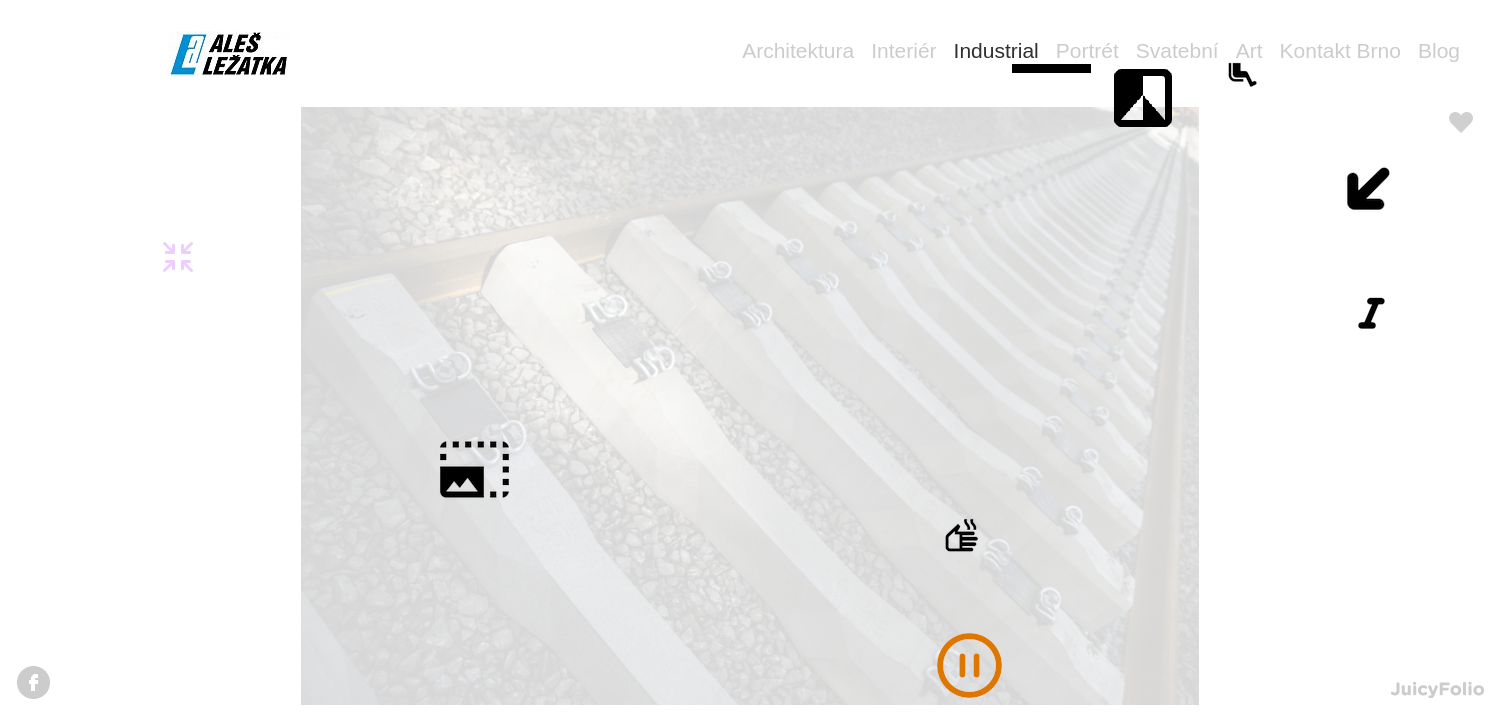  What do you see at coordinates (1051, 103) in the screenshot?
I see `maximize window to full screen` at bounding box center [1051, 103].